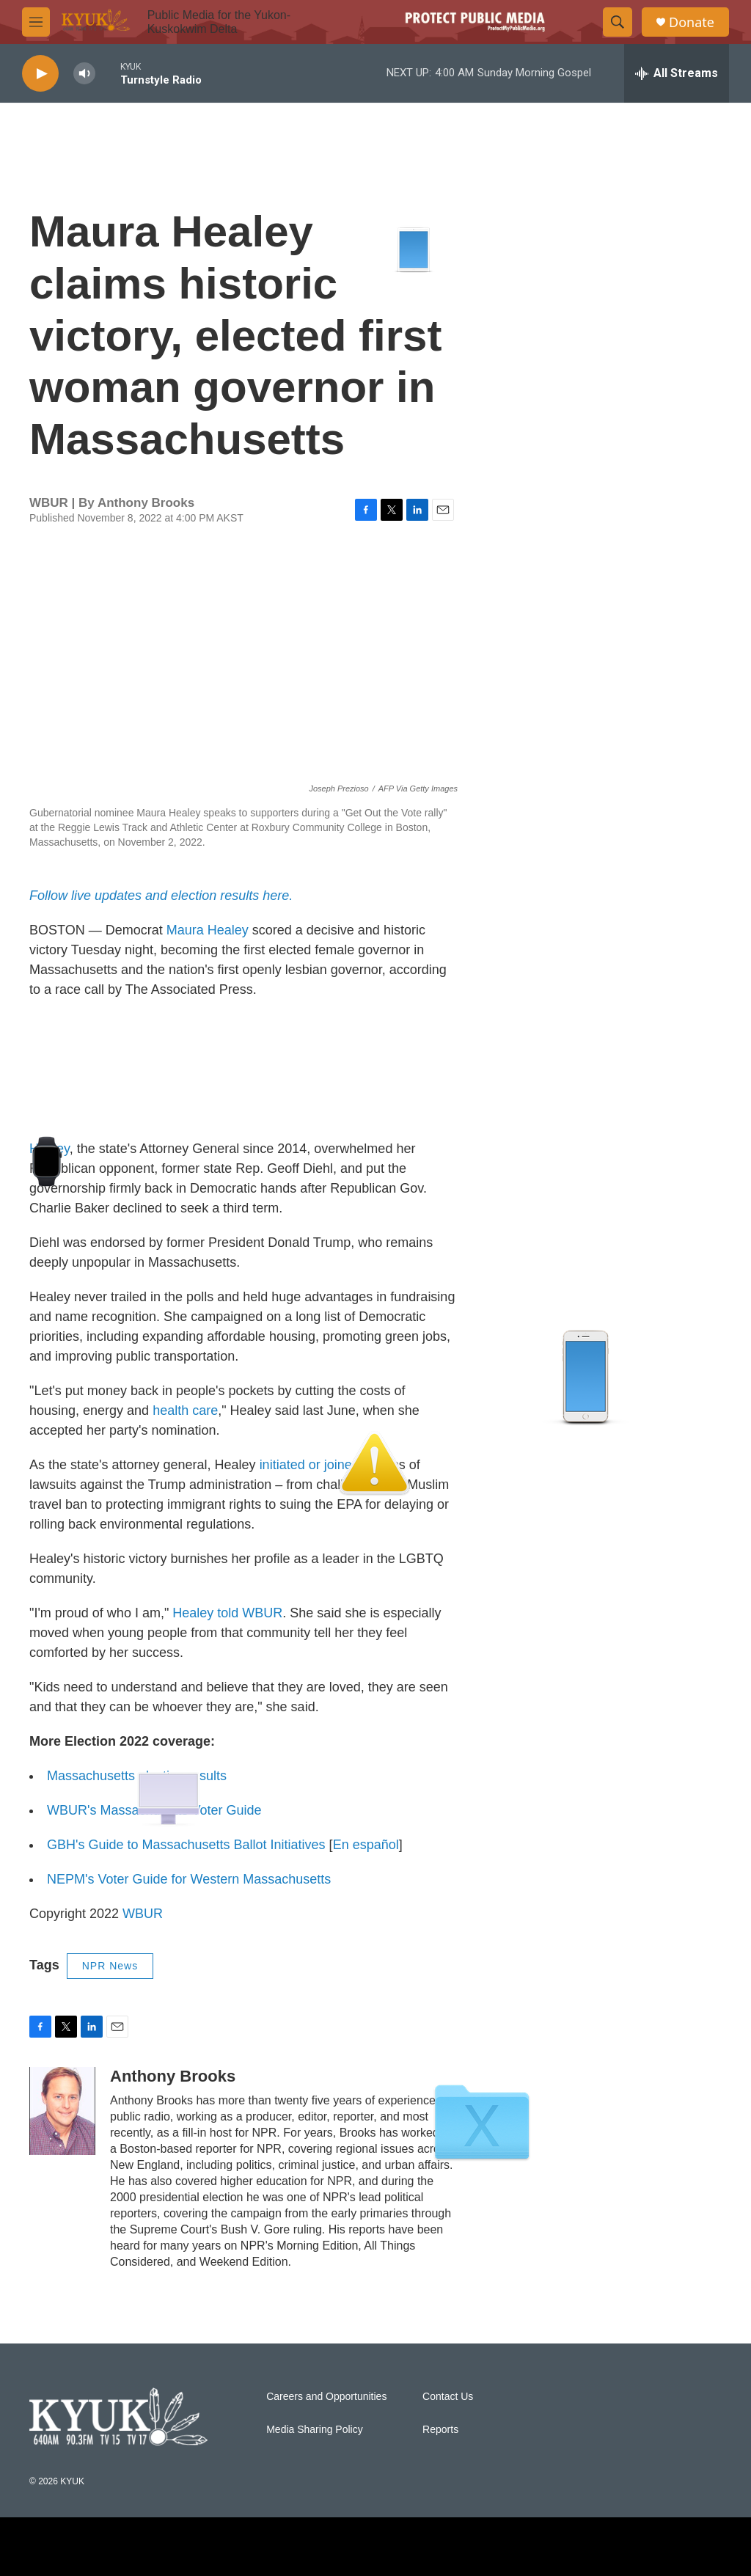 This screenshot has height=2576, width=751. I want to click on indicates a connected iPad Air device, so click(414, 249).